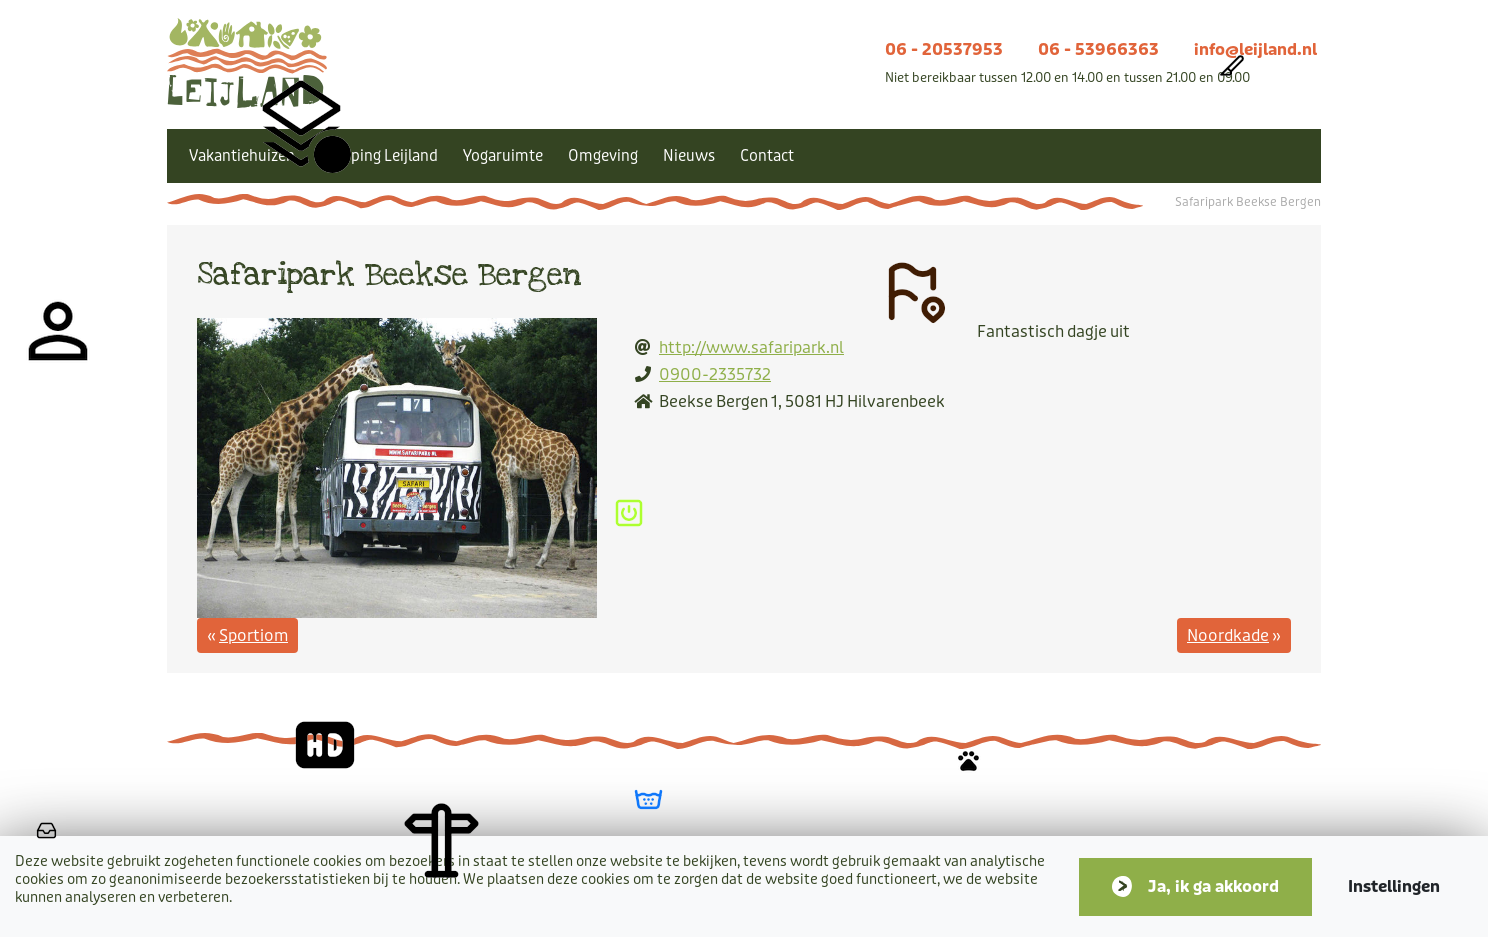 Image resolution: width=1488 pixels, height=937 pixels. I want to click on indicates high definition video quality, so click(325, 745).